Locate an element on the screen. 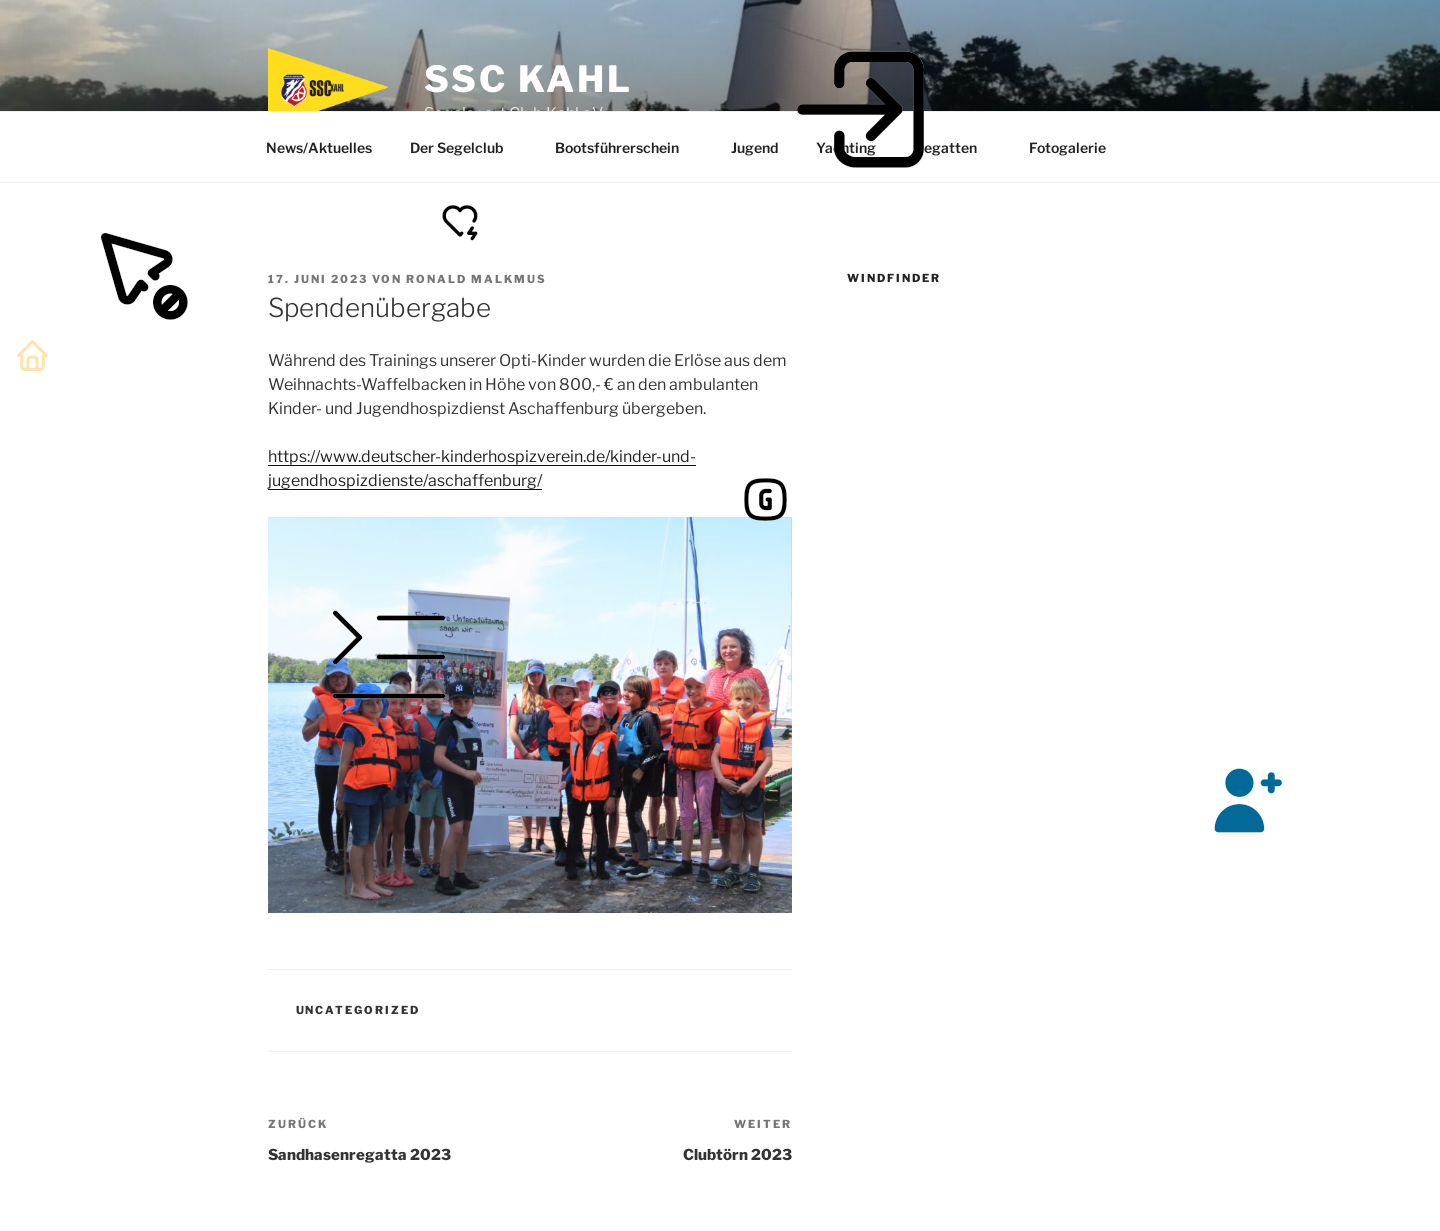 The width and height of the screenshot is (1440, 1231). cursor interaction disabled or unavailable is located at coordinates (140, 272).